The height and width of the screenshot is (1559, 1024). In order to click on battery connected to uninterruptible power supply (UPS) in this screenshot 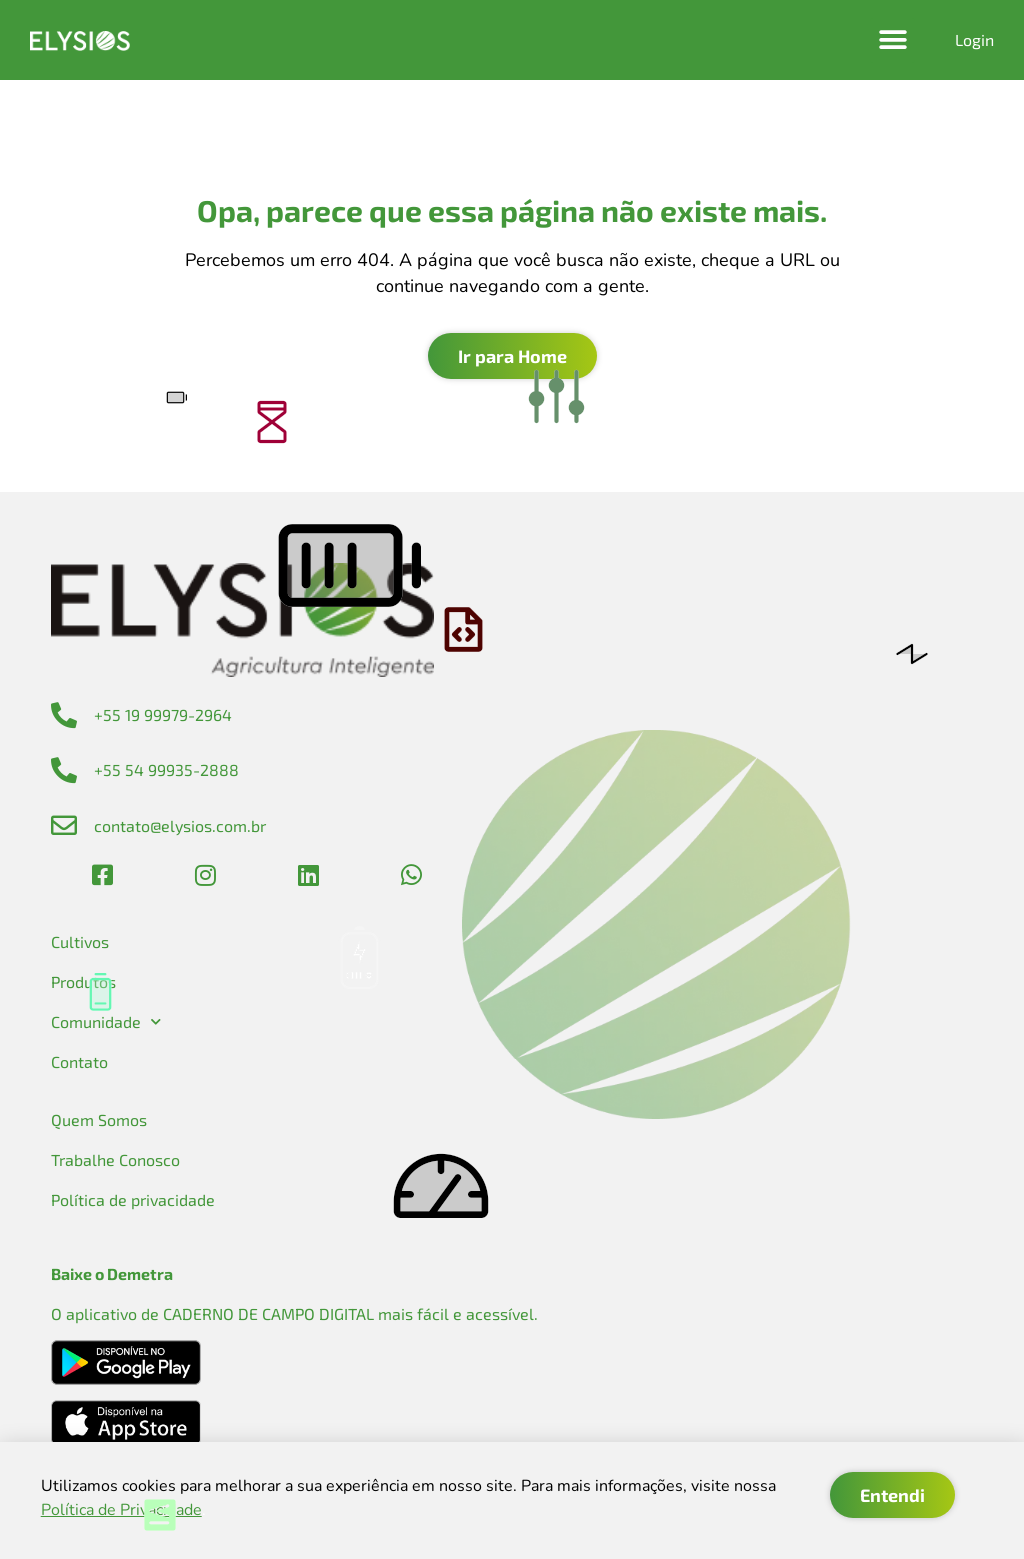, I will do `click(359, 957)`.